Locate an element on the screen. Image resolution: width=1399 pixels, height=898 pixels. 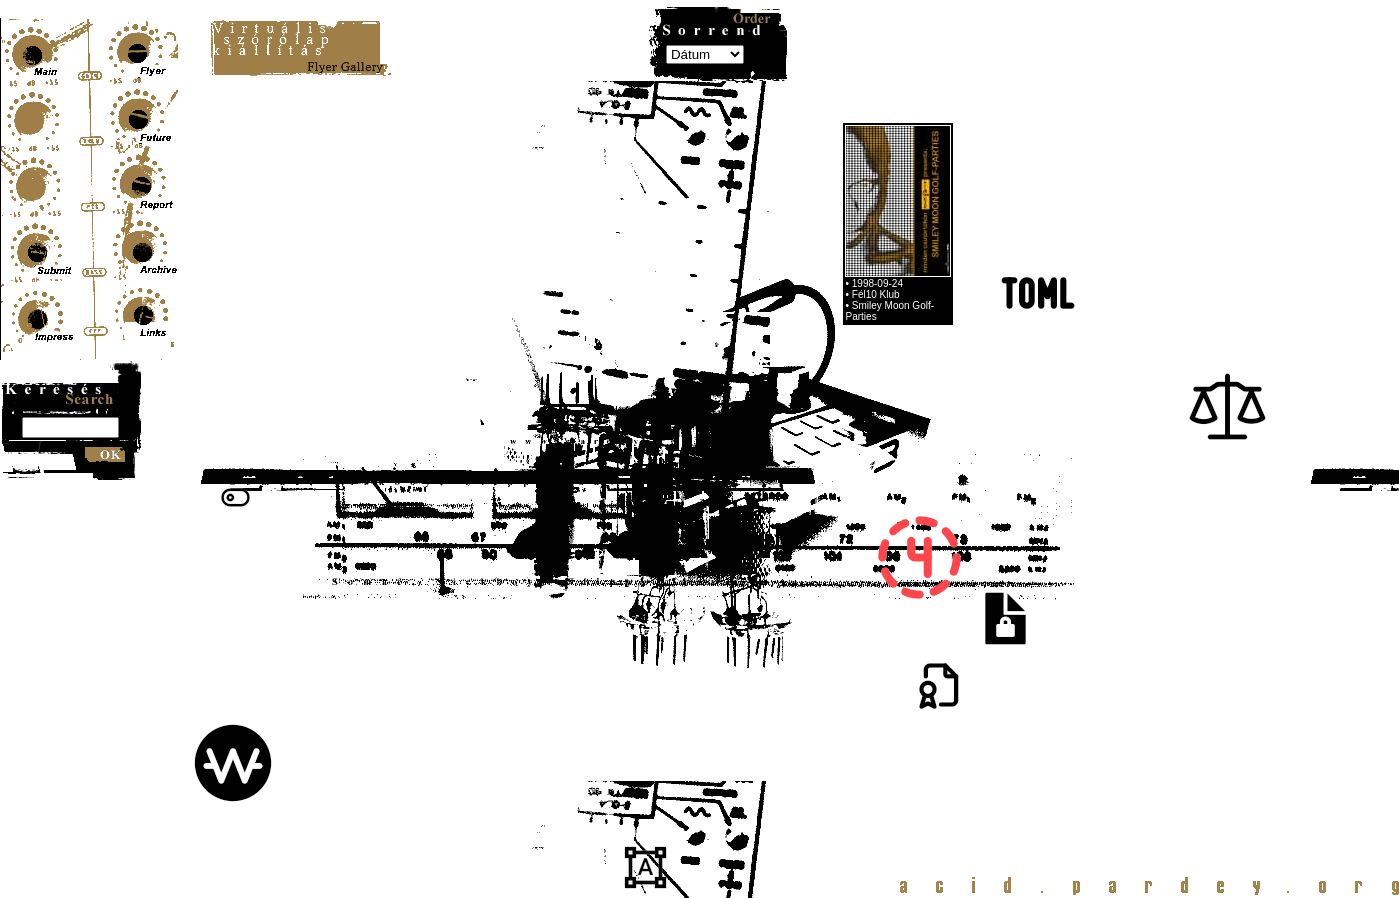
view certified or verified document is located at coordinates (941, 685).